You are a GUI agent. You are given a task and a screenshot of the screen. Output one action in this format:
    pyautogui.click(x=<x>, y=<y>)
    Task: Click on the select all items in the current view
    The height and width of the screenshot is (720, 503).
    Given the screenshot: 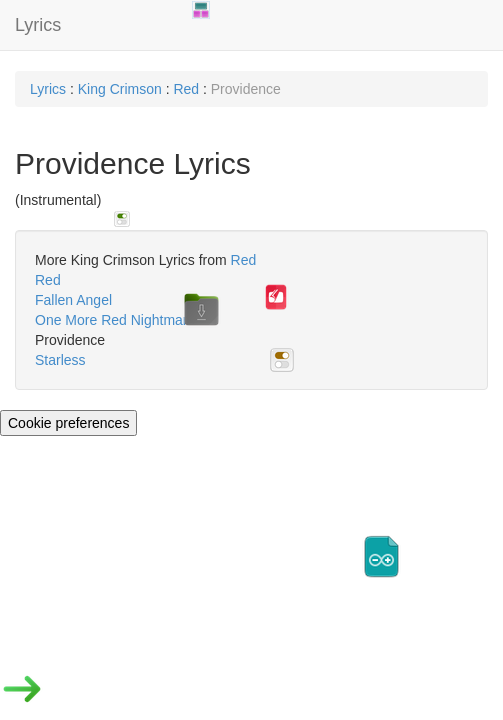 What is the action you would take?
    pyautogui.click(x=201, y=10)
    